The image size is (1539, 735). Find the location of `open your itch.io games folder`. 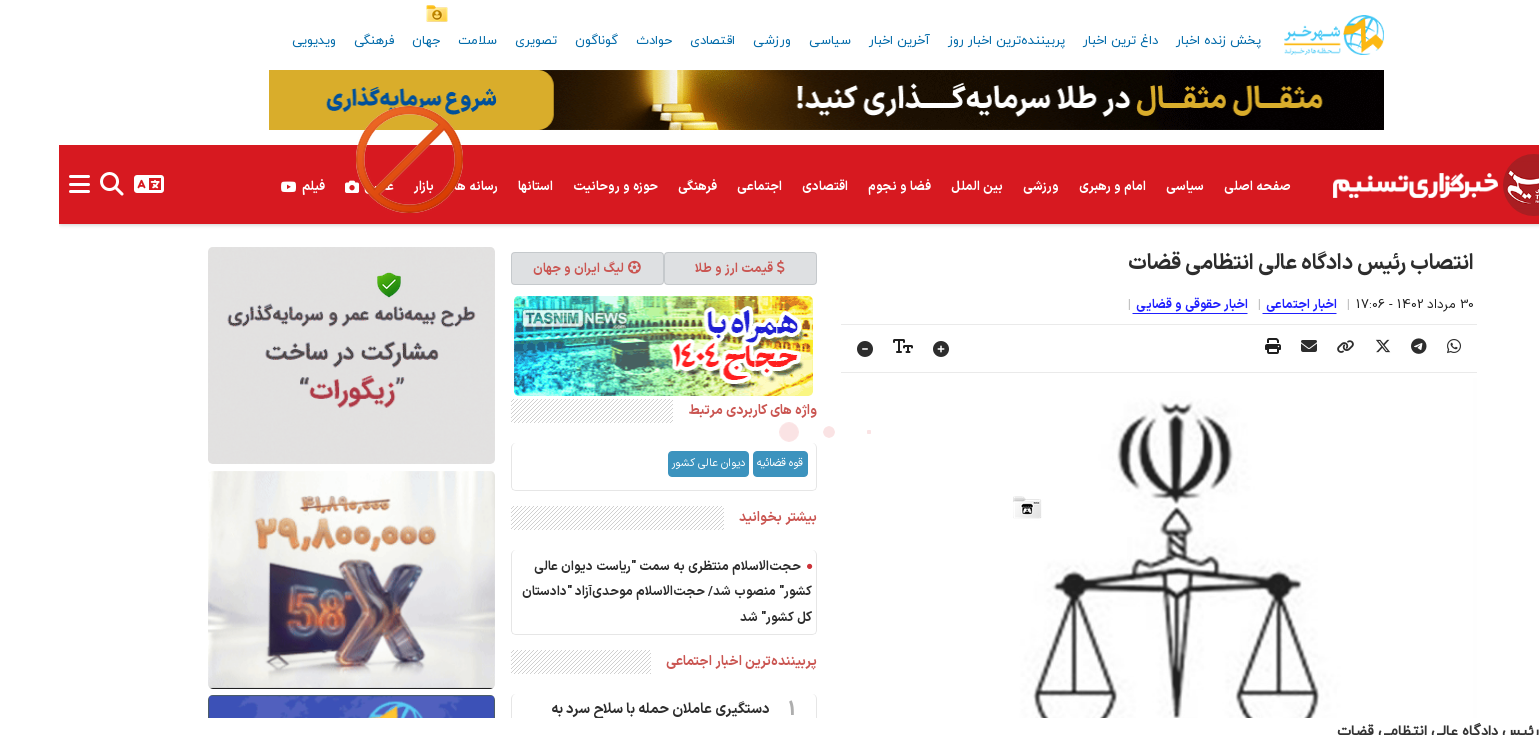

open your itch.io games folder is located at coordinates (1027, 508).